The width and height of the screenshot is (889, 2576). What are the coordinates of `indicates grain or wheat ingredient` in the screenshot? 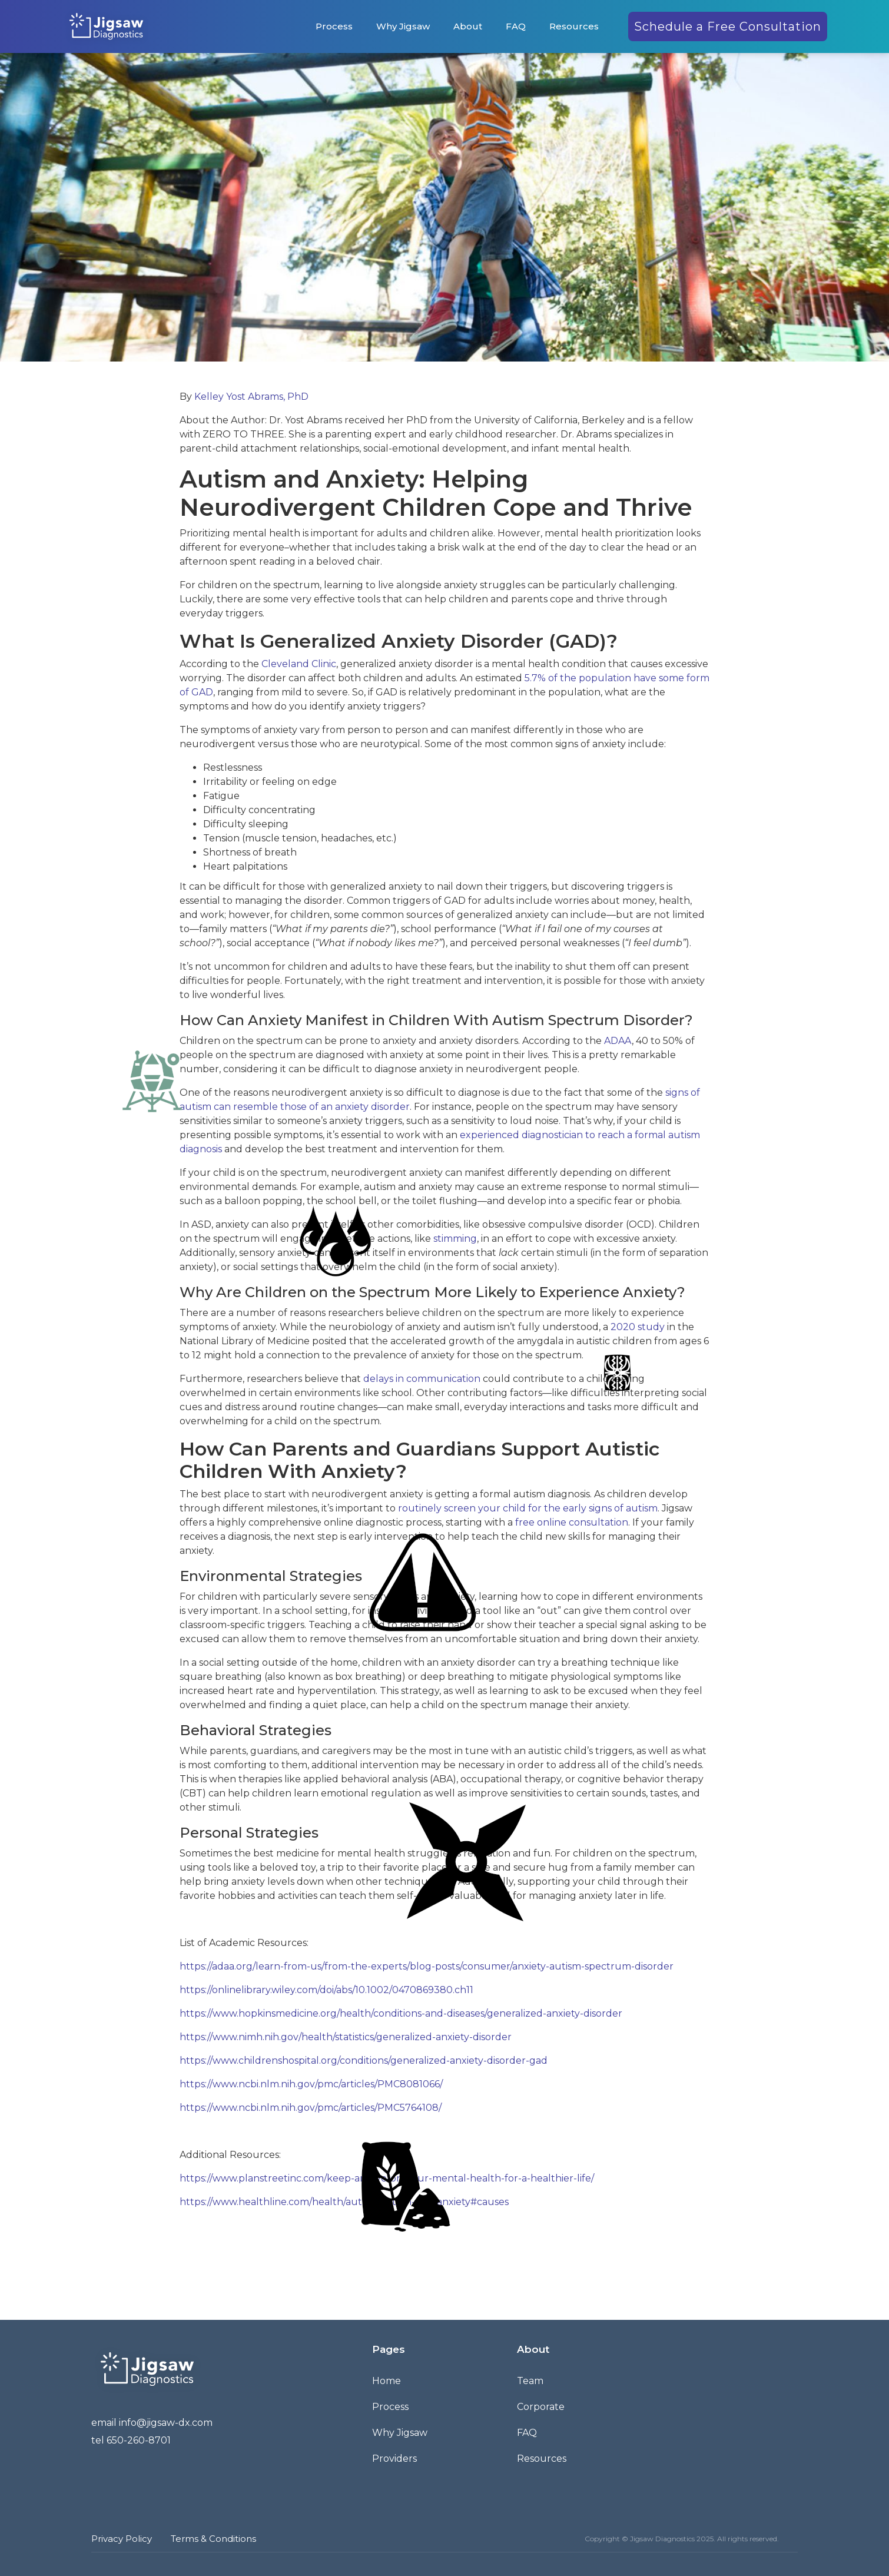 It's located at (405, 2186).